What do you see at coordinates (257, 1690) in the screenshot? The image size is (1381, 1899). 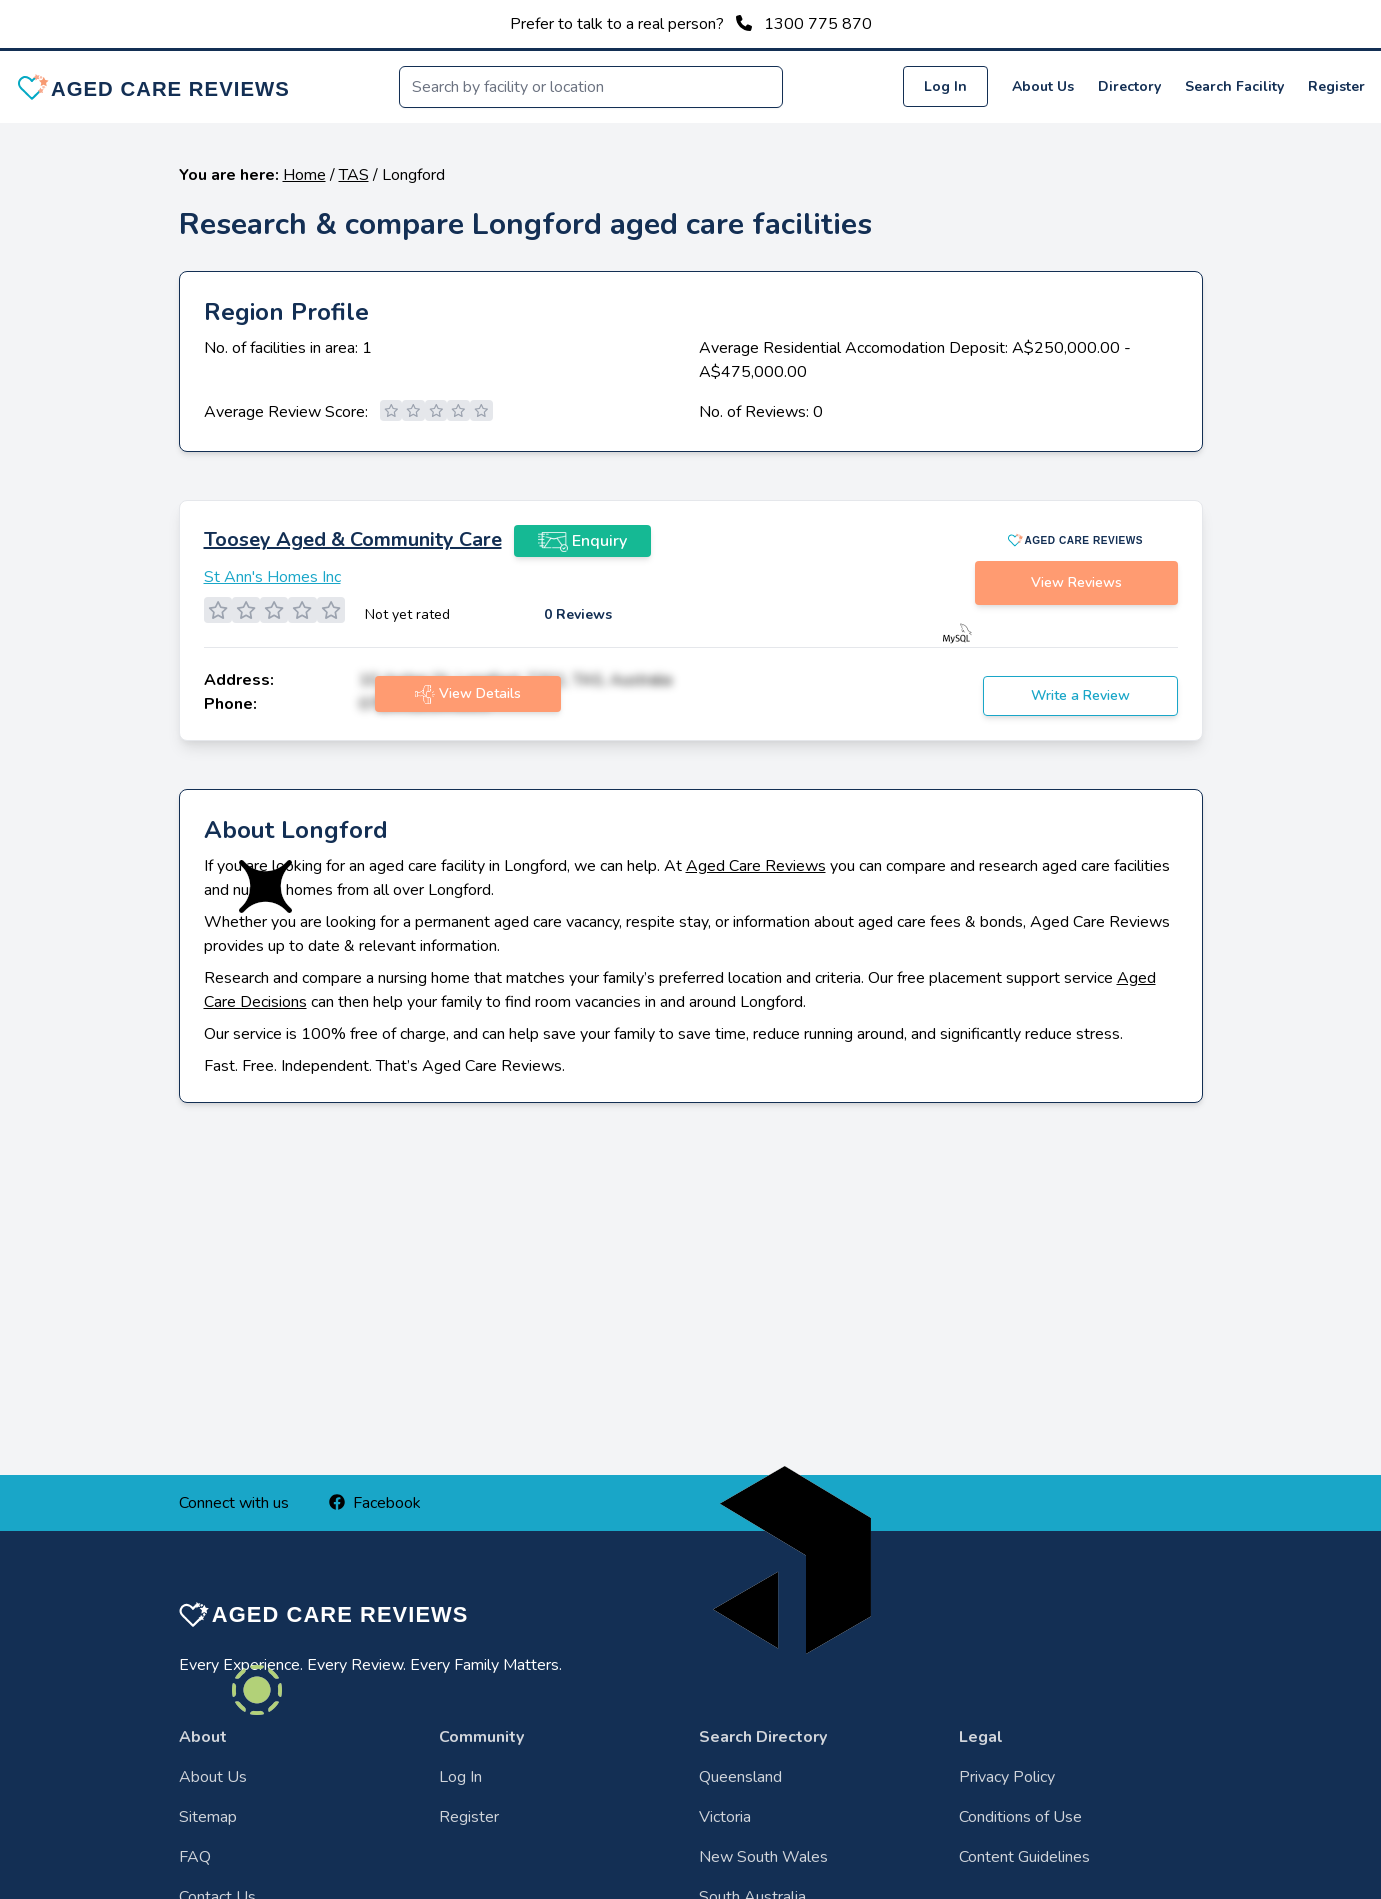 I see `open localsend app for local file sharing` at bounding box center [257, 1690].